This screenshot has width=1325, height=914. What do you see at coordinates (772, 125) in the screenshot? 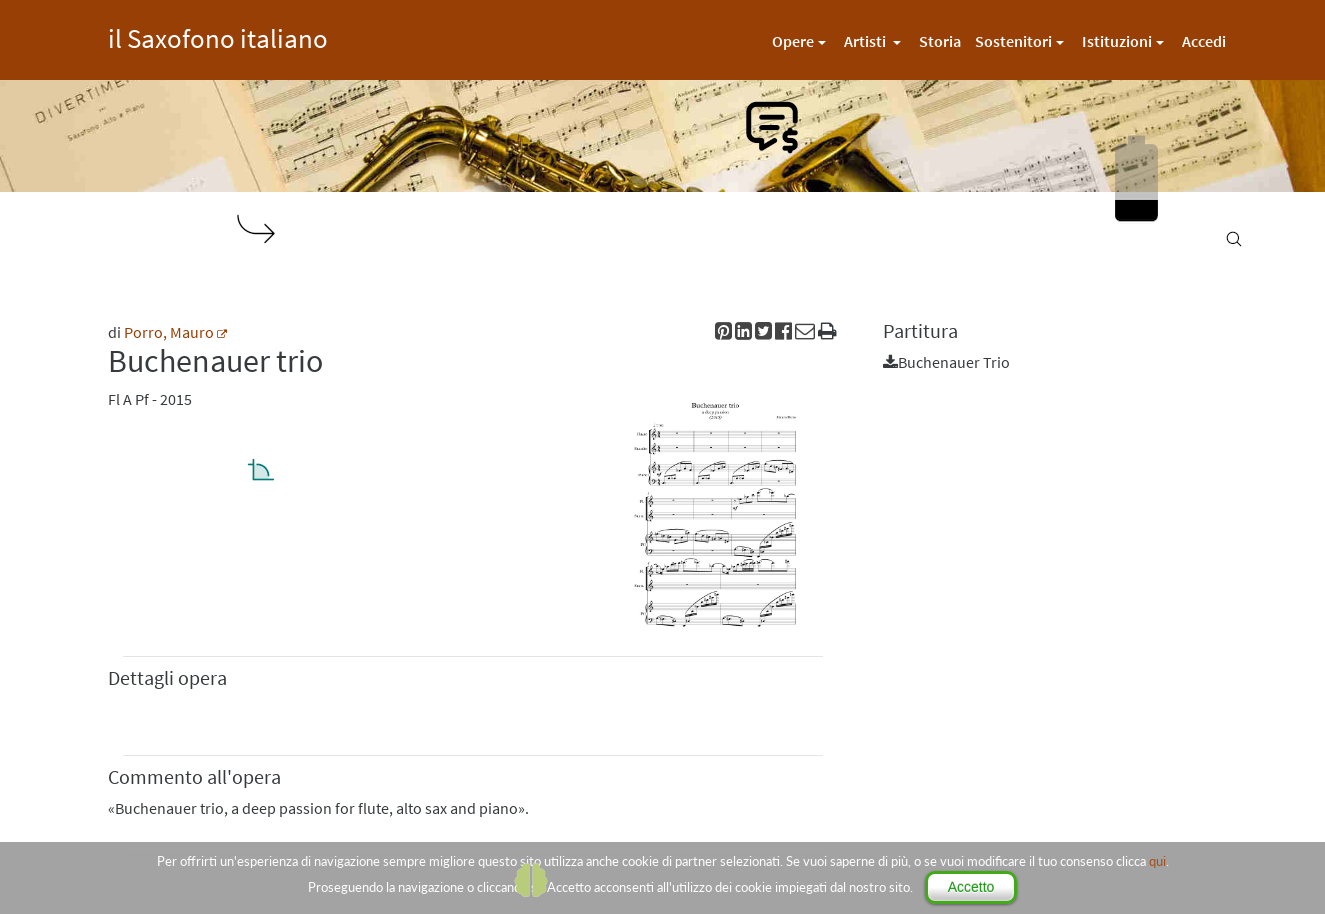
I see `view payment or transaction messages` at bounding box center [772, 125].